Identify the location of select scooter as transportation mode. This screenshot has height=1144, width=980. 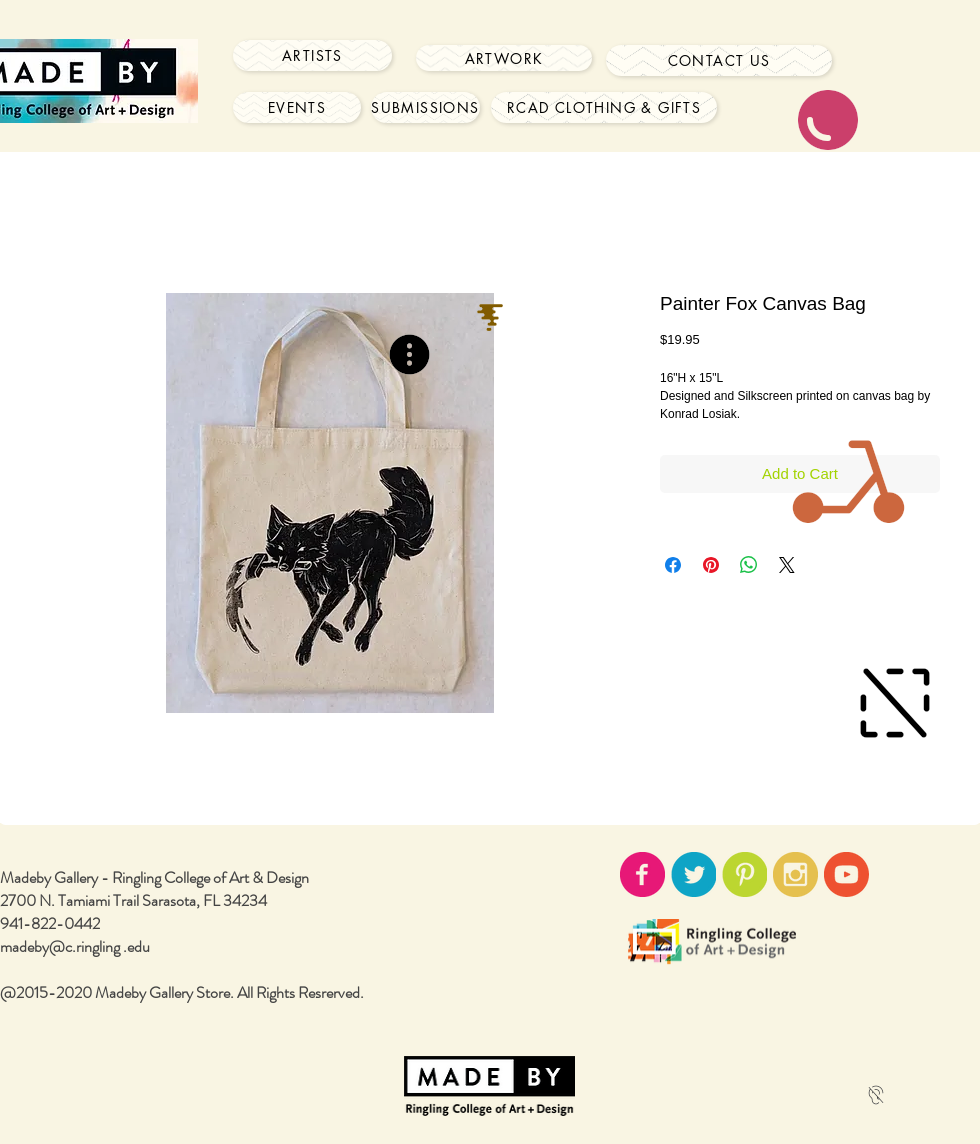
(848, 486).